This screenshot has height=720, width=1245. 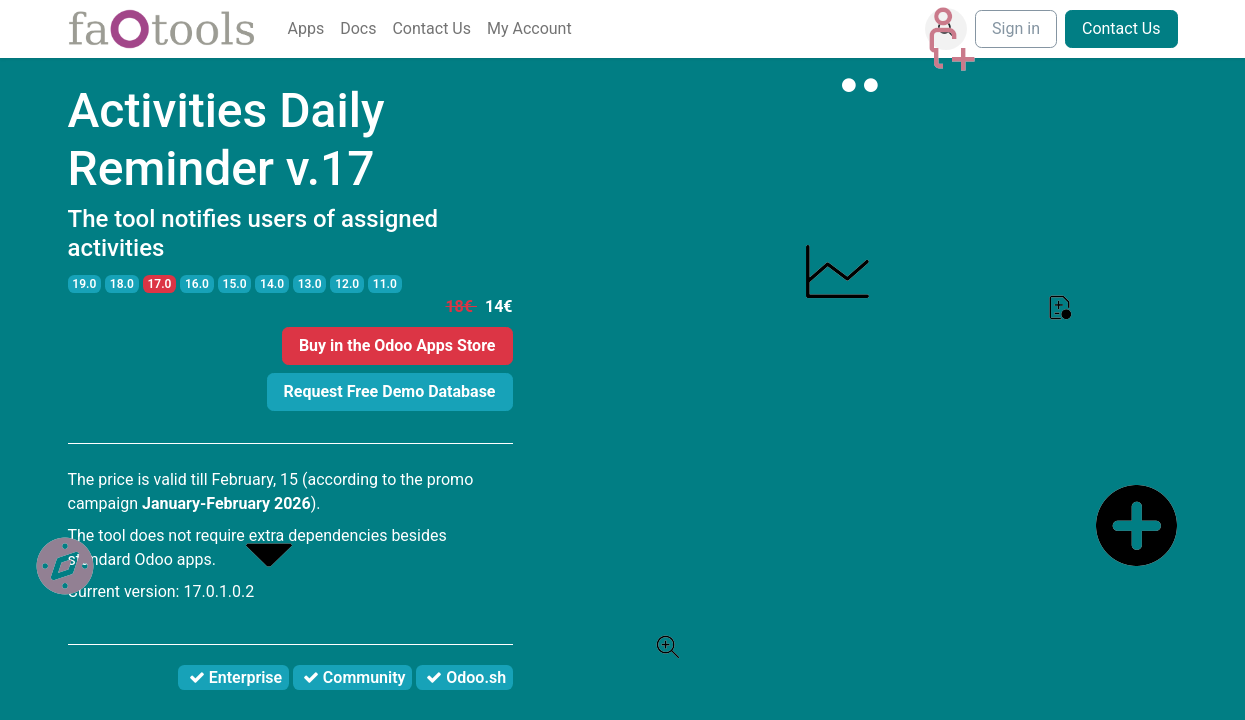 What do you see at coordinates (668, 647) in the screenshot?
I see `zoom in on the current view` at bounding box center [668, 647].